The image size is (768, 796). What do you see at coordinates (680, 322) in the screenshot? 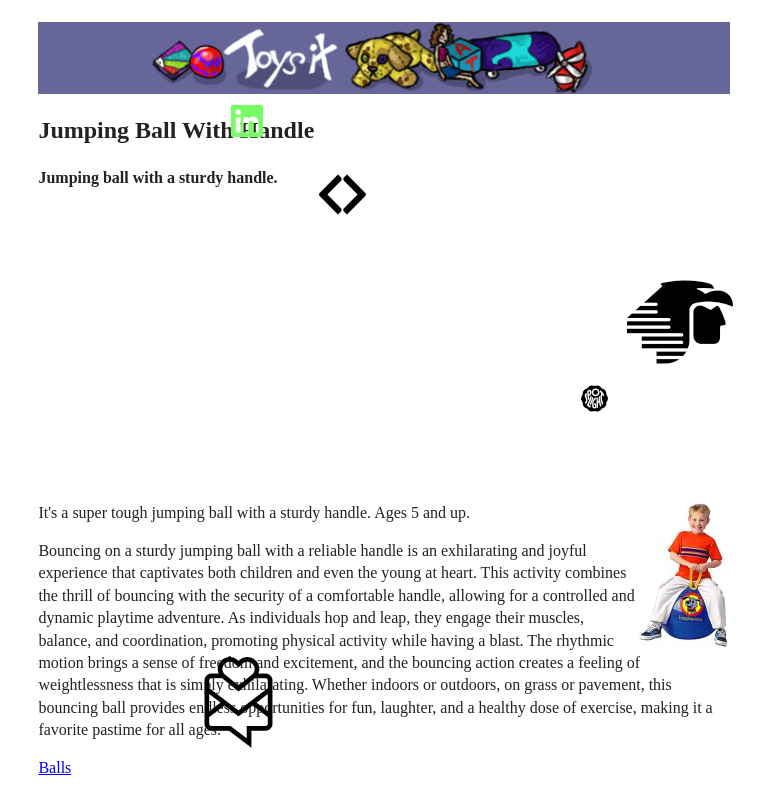
I see `aeromexico airline logo` at bounding box center [680, 322].